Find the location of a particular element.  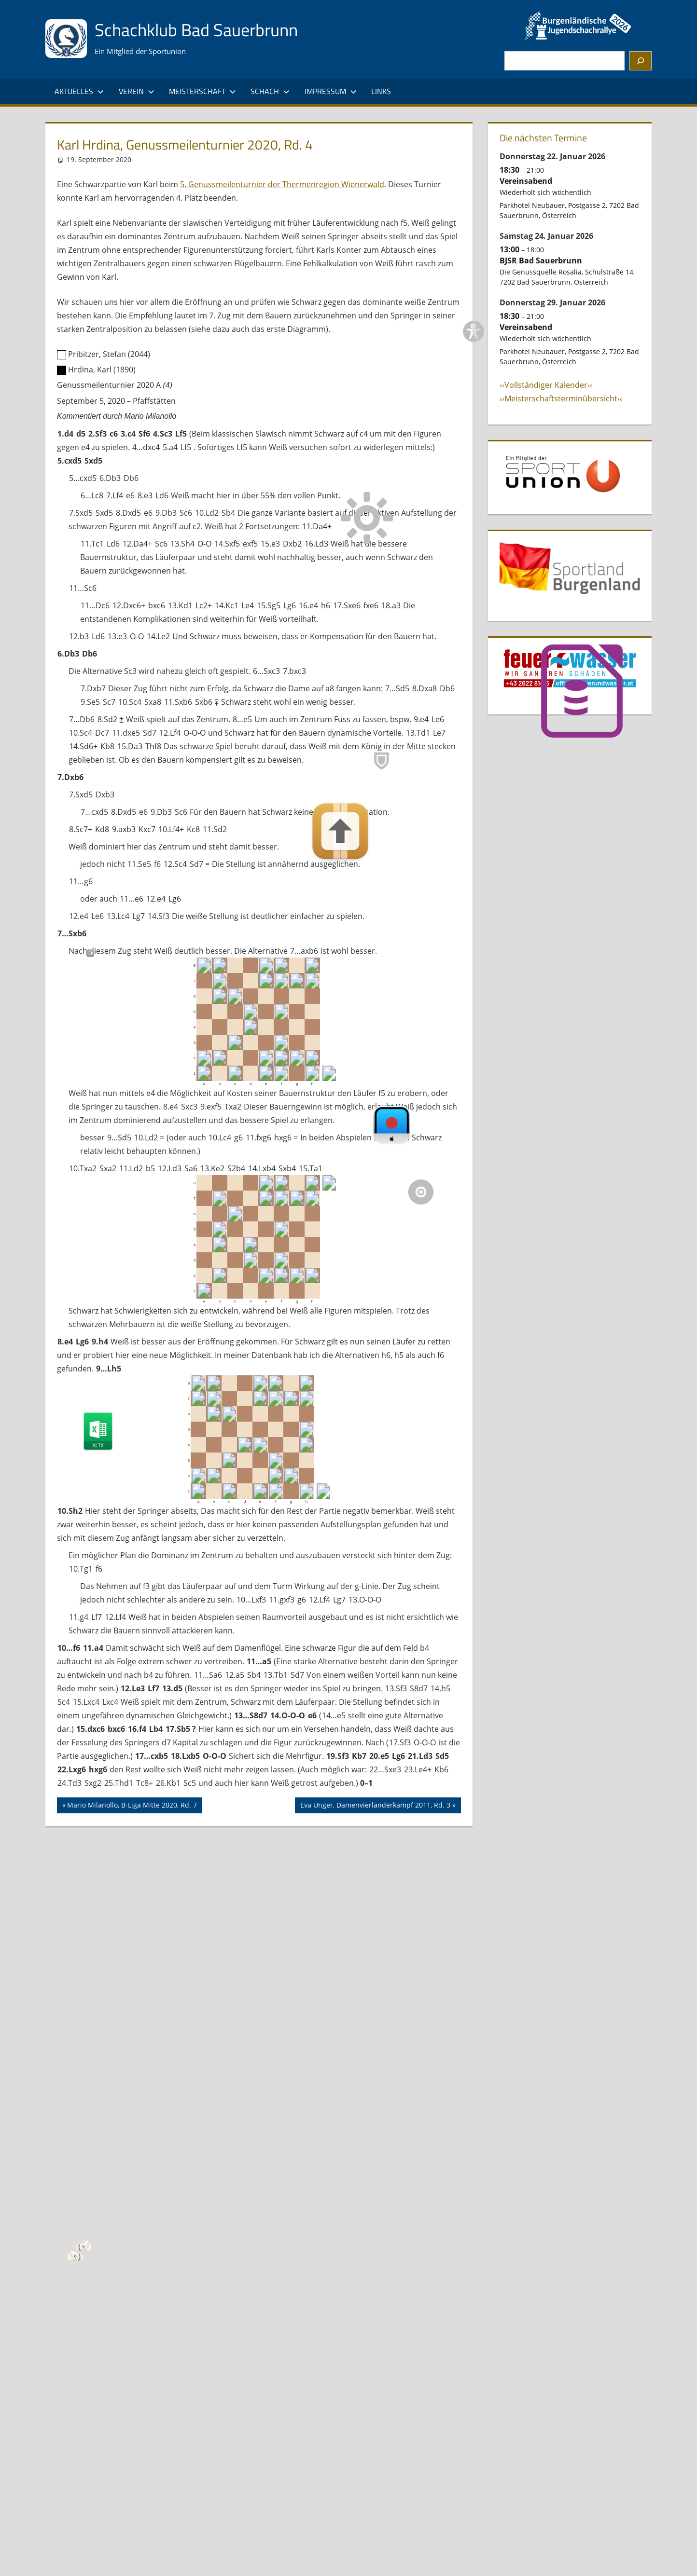

access zoom accessibility settings is located at coordinates (90, 953).